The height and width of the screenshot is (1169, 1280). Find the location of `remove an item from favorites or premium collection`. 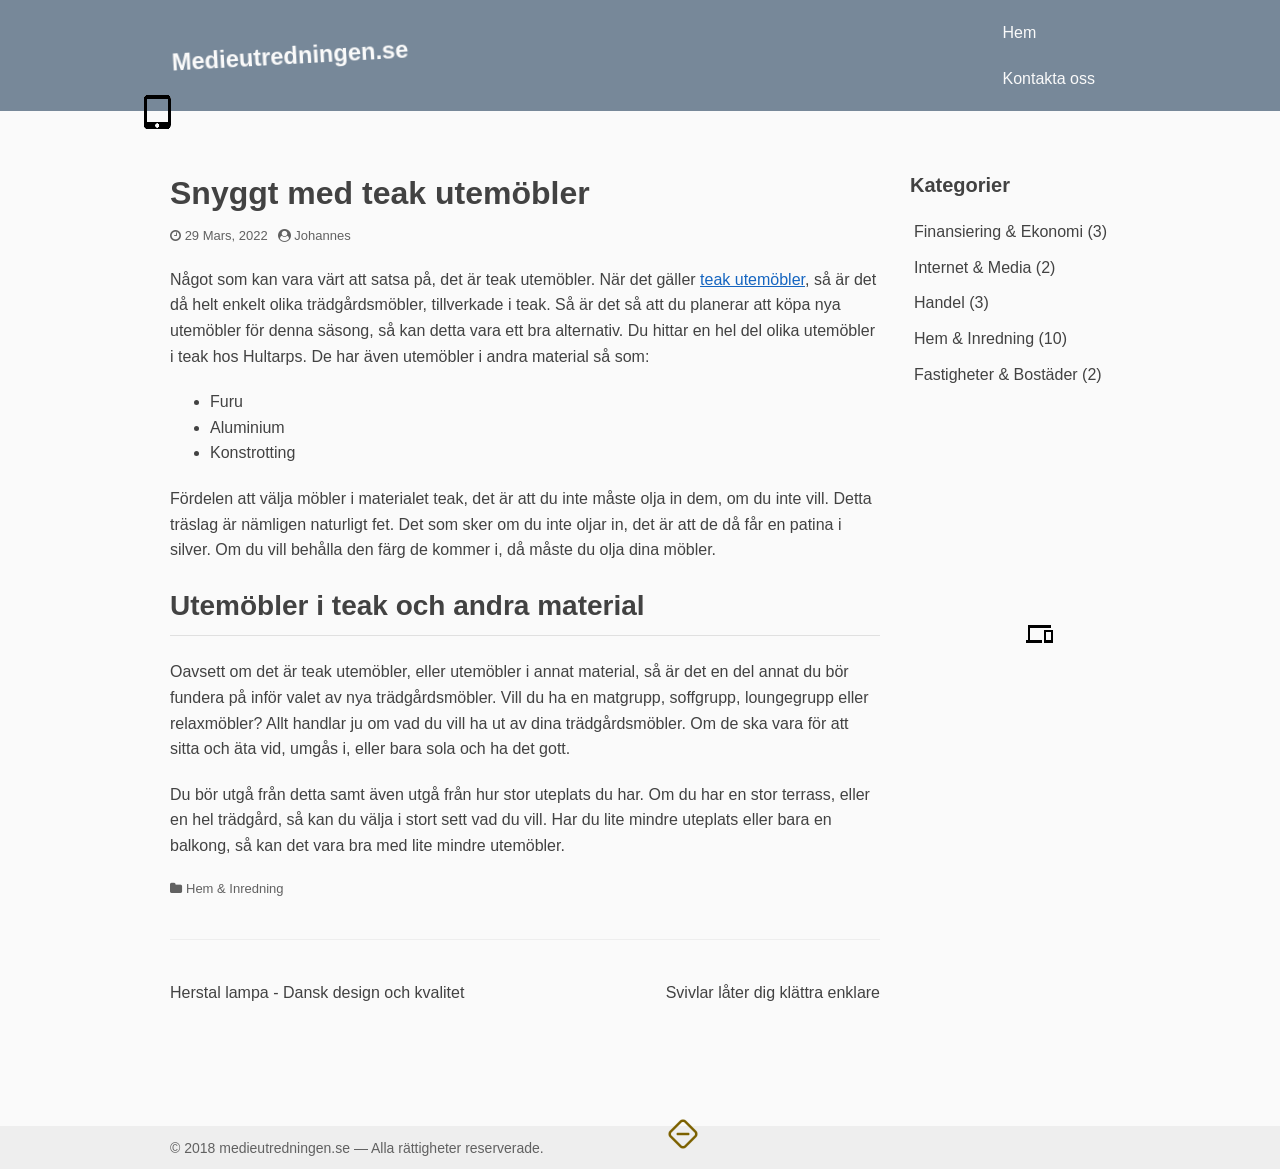

remove an item from favorites or premium collection is located at coordinates (683, 1134).